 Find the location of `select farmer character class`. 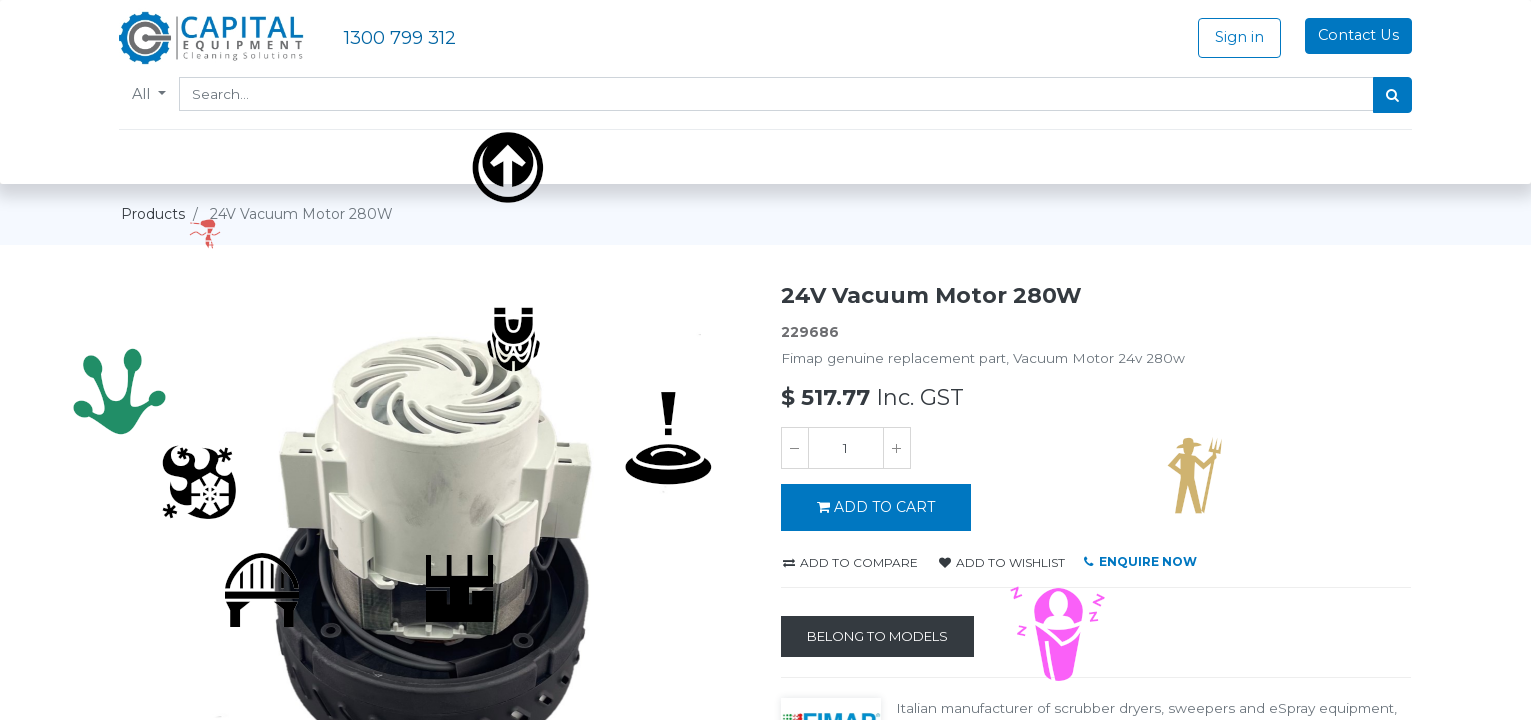

select farmer character class is located at coordinates (1192, 475).